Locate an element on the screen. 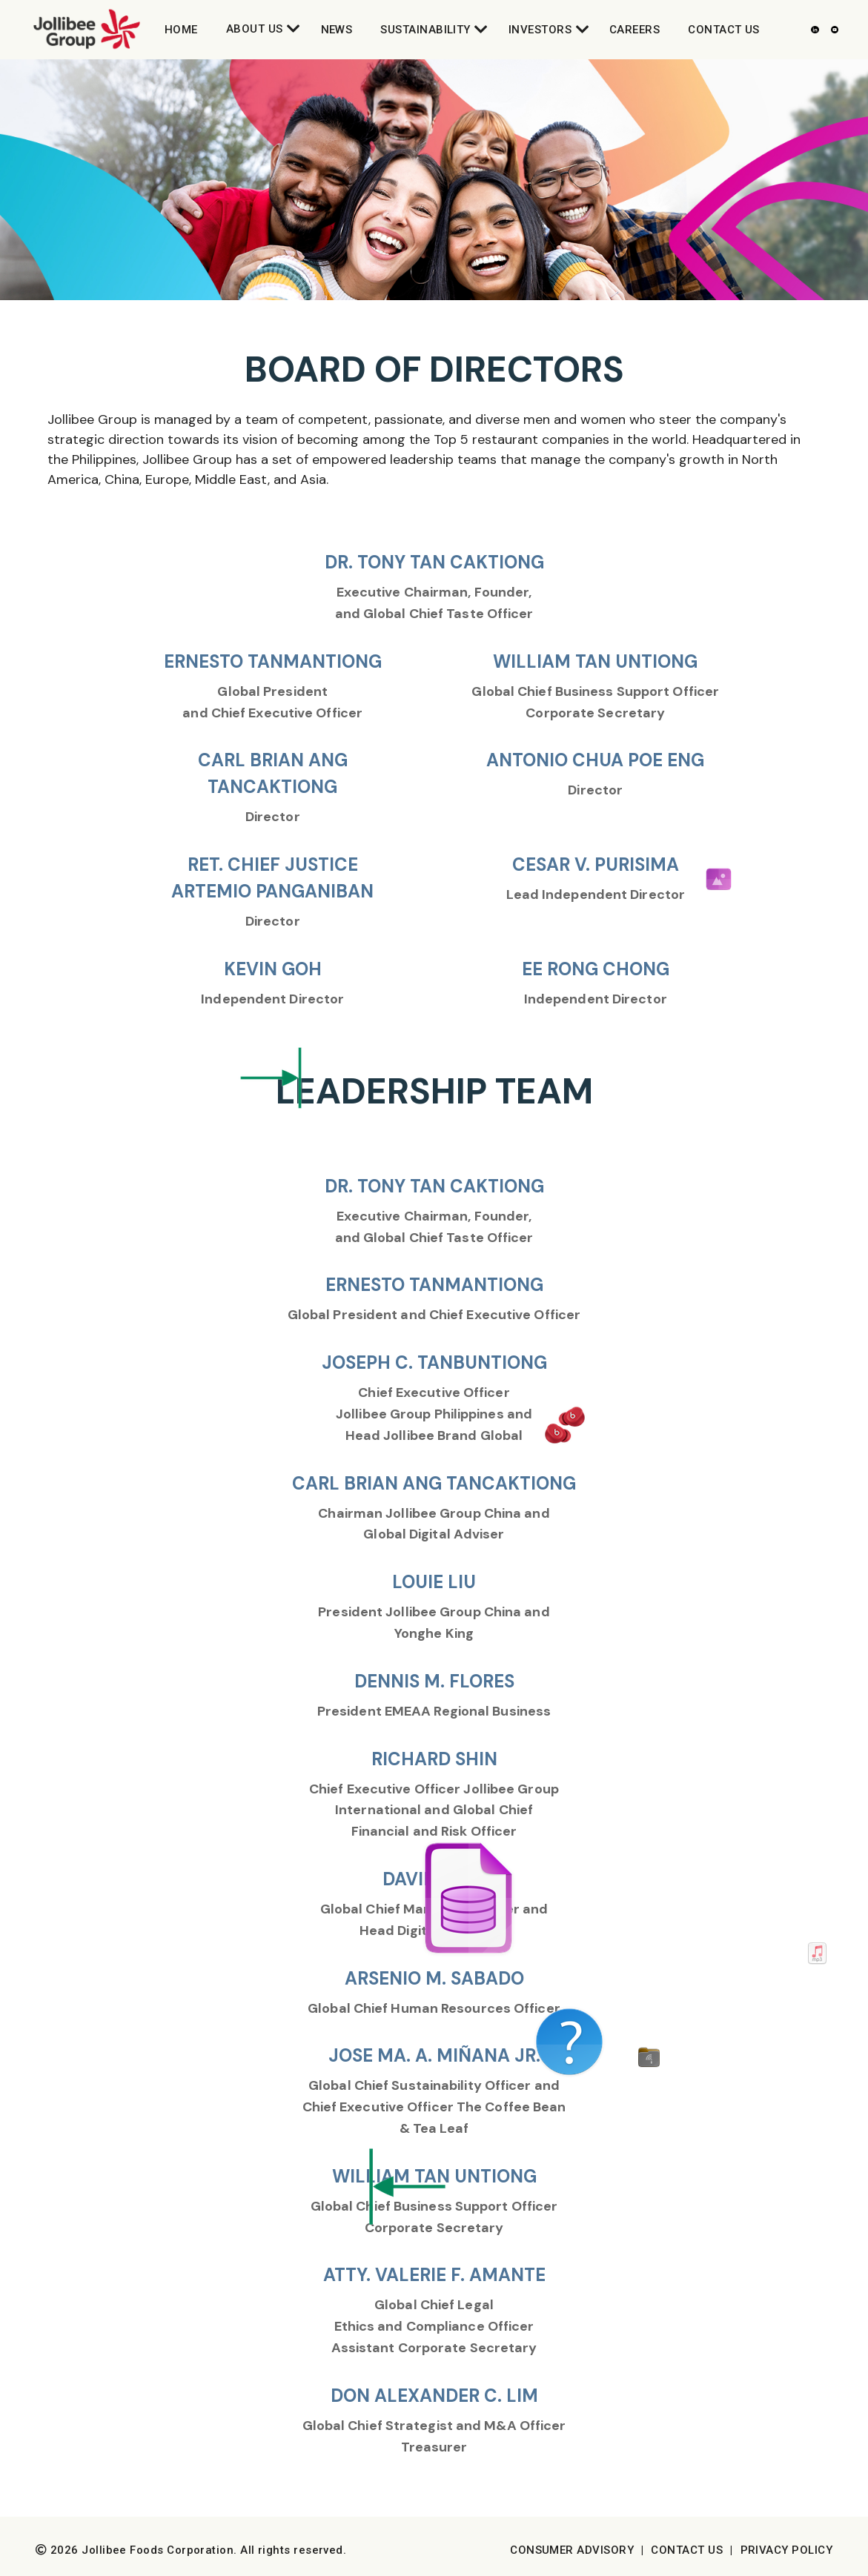  open your insync synced folder is located at coordinates (649, 2057).